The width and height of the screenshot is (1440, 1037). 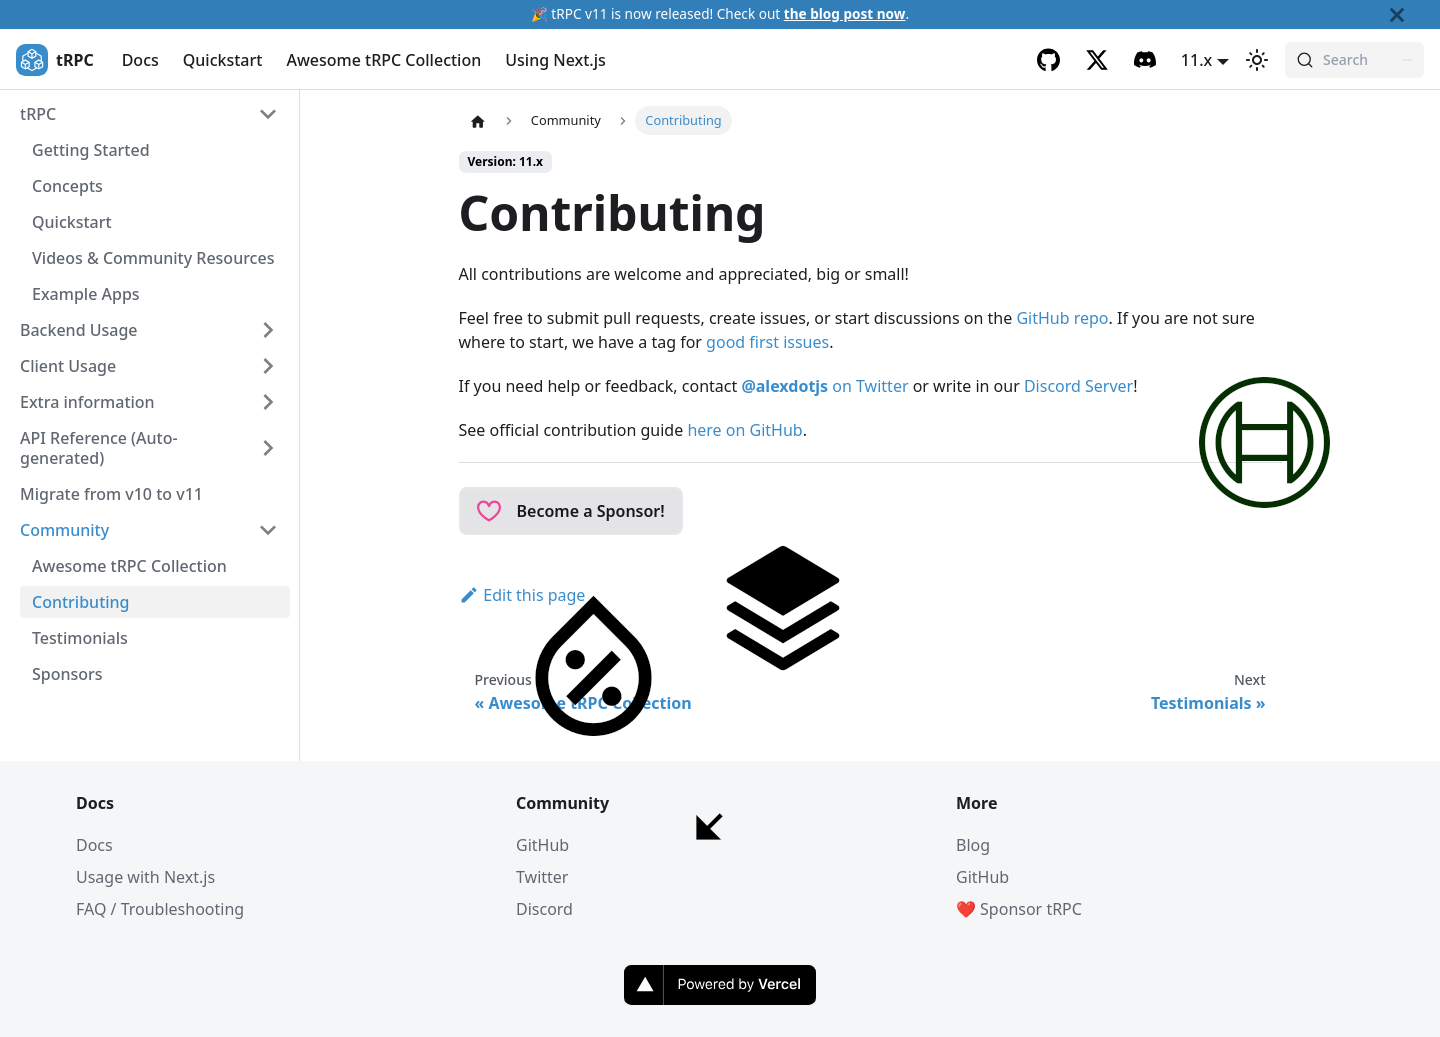 What do you see at coordinates (593, 671) in the screenshot?
I see `view current humidity level` at bounding box center [593, 671].